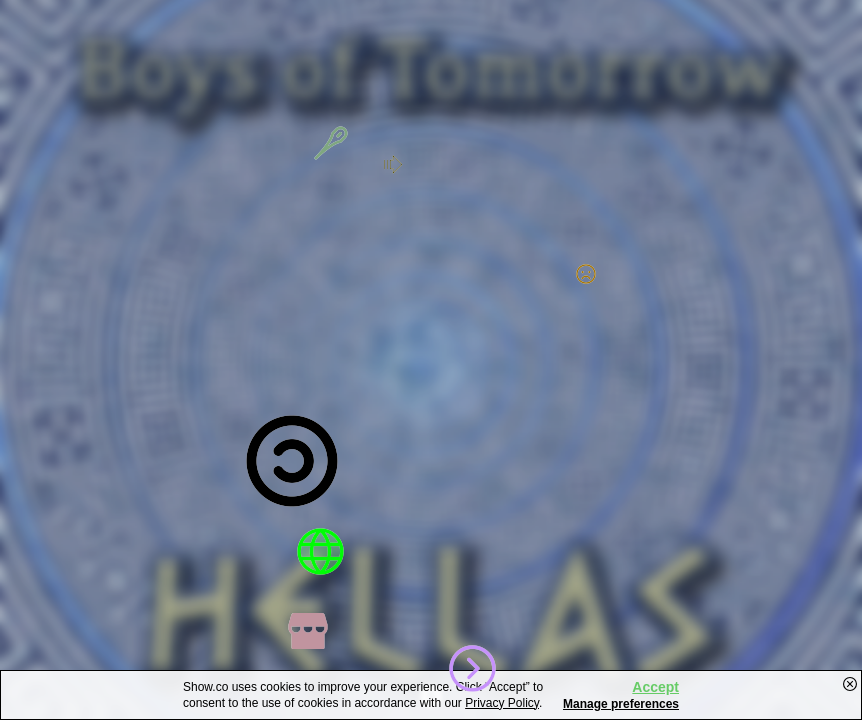  I want to click on skip forward or advance to the next item, so click(392, 164).